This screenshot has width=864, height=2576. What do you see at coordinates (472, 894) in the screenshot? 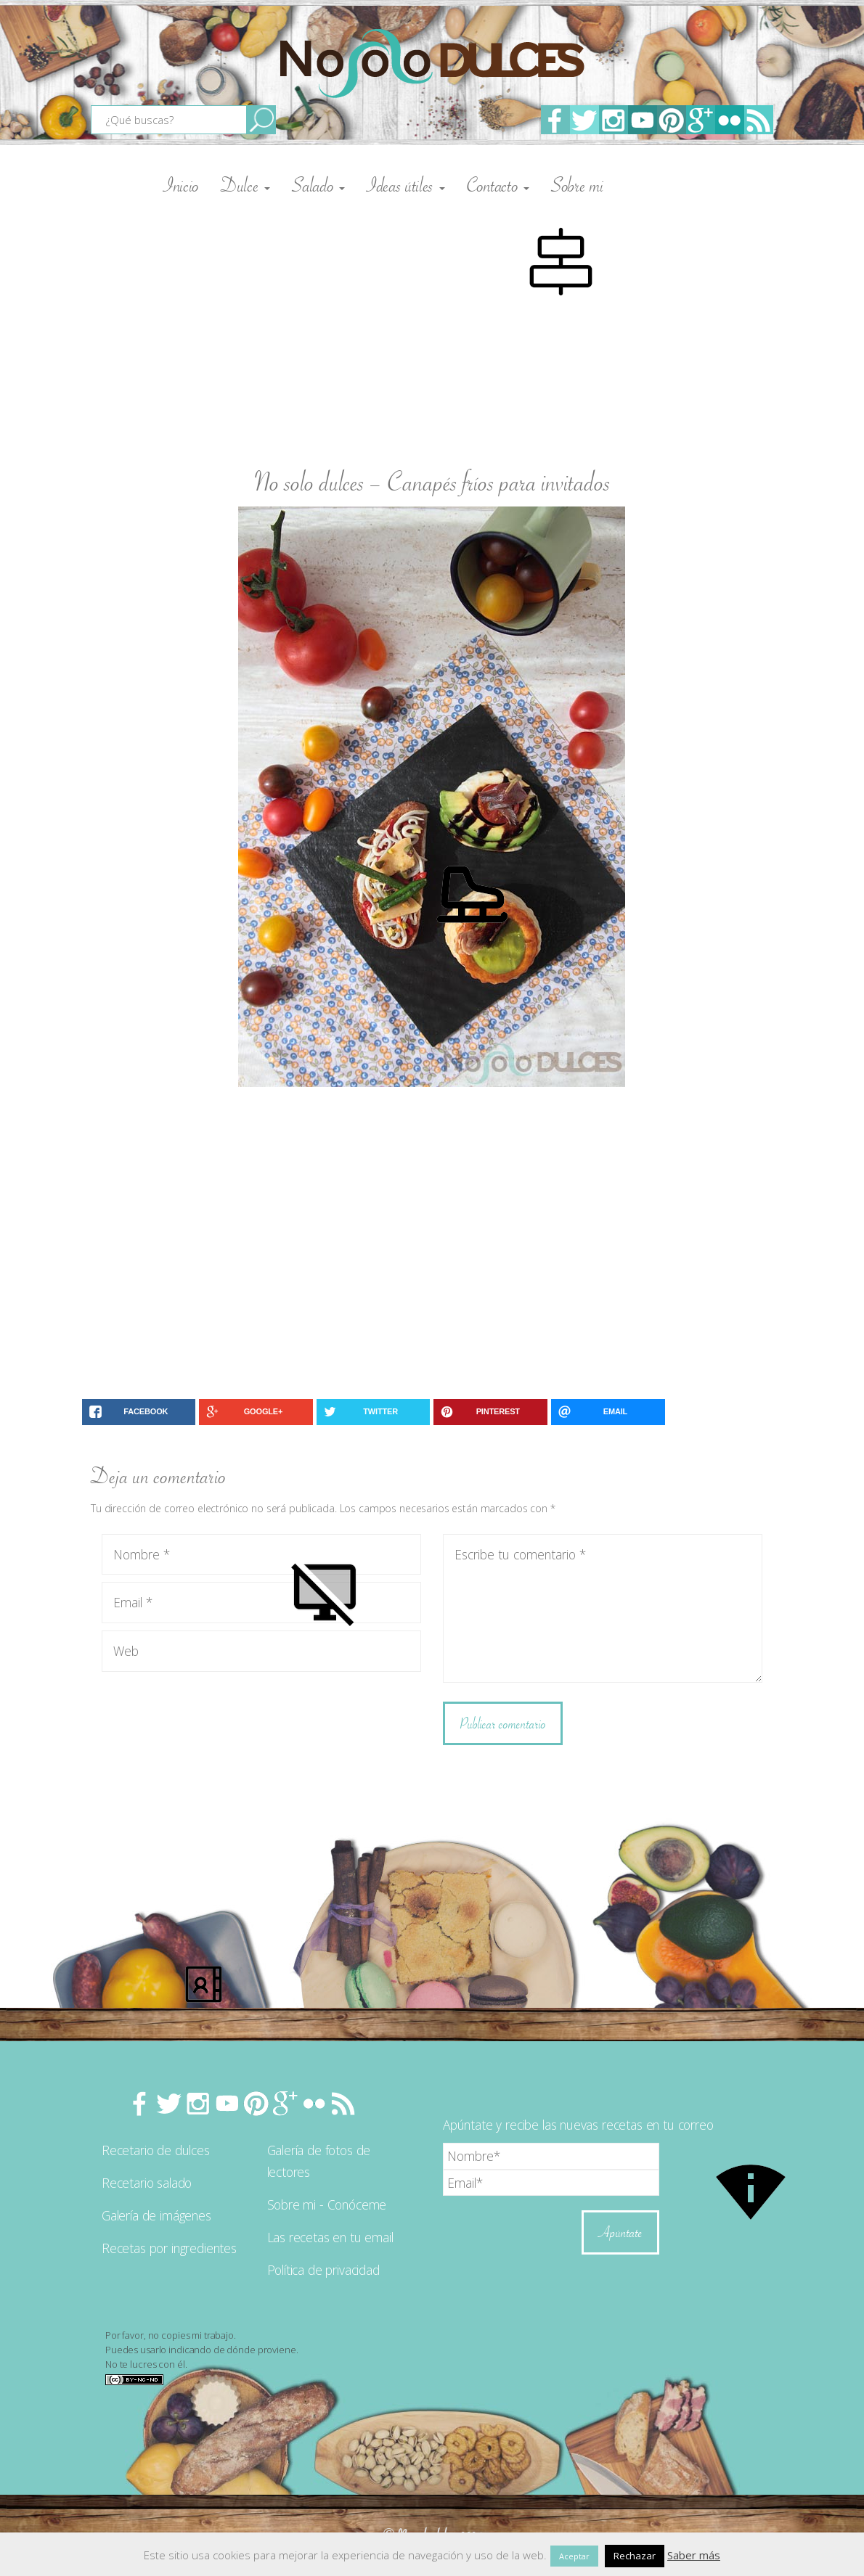
I see `view ice skating activities or rinks` at bounding box center [472, 894].